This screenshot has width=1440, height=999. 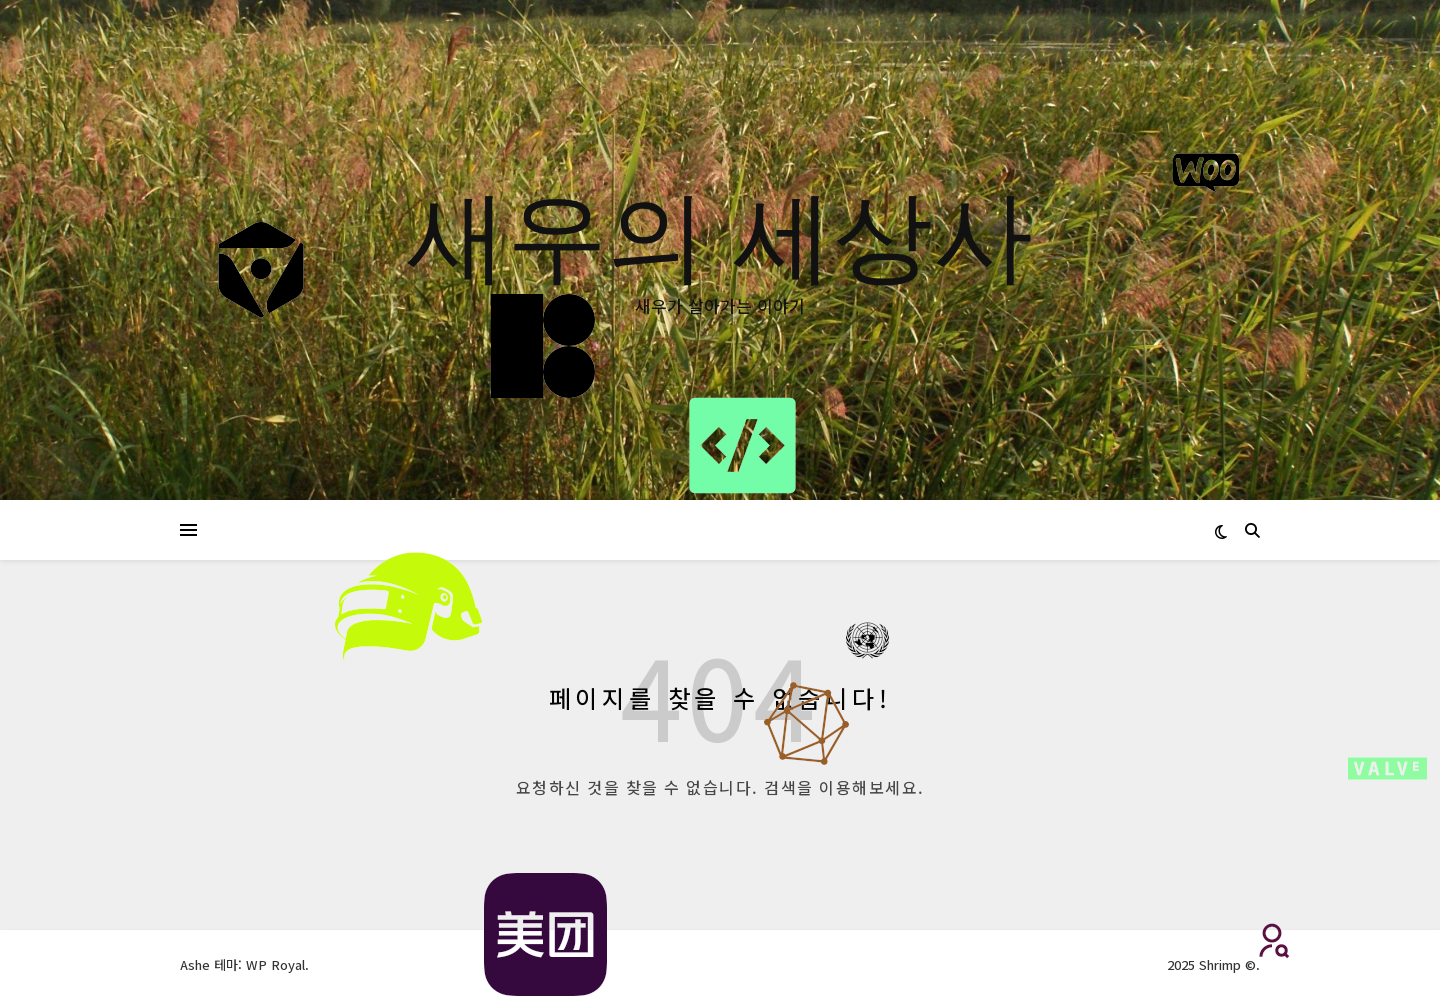 I want to click on united nations official logo, so click(x=867, y=640).